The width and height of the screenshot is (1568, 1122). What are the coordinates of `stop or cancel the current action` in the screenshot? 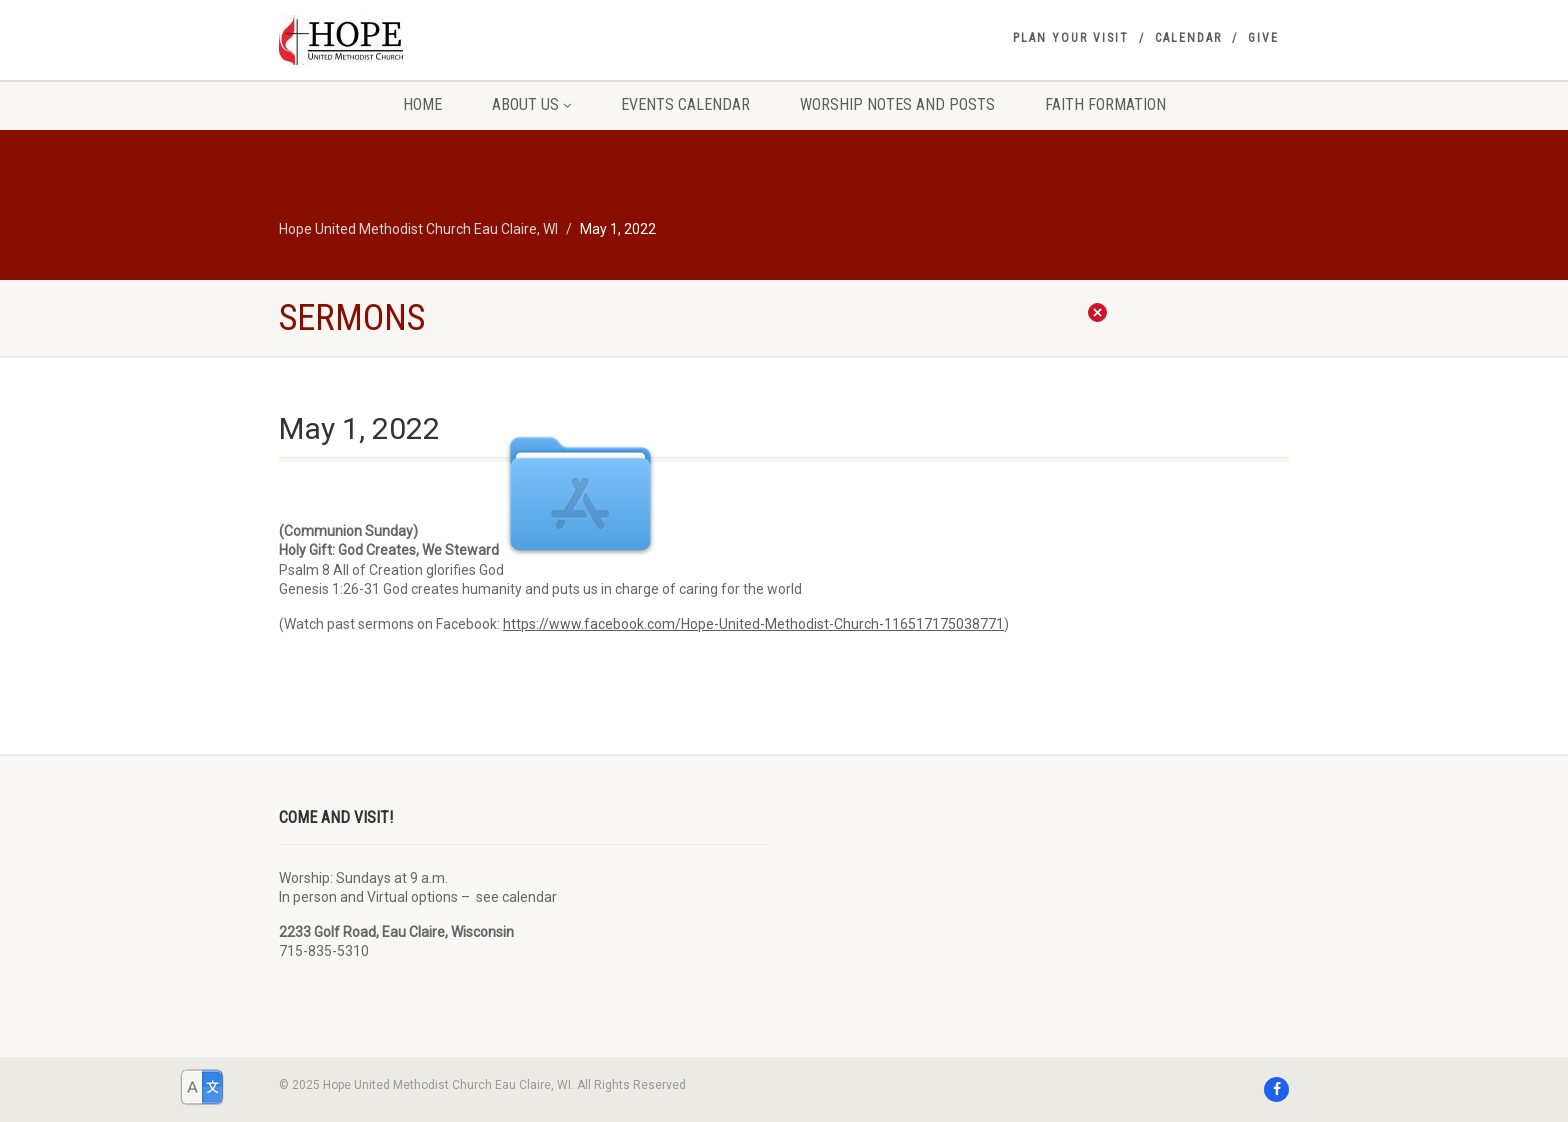 It's located at (1097, 312).